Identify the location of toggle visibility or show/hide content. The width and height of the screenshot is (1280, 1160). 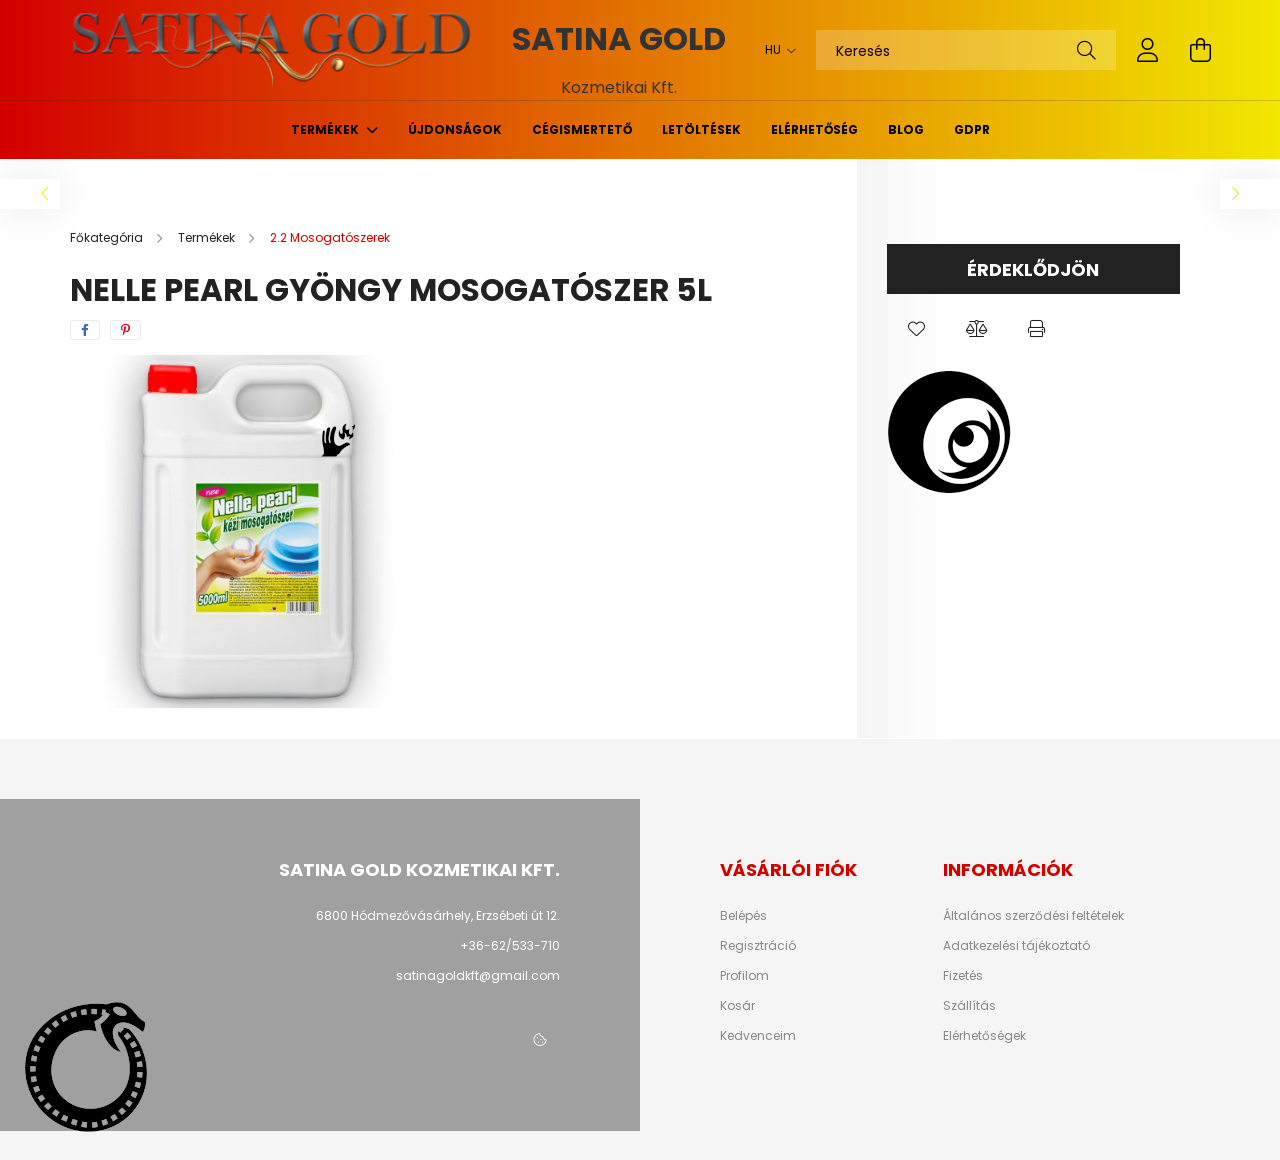
(949, 432).